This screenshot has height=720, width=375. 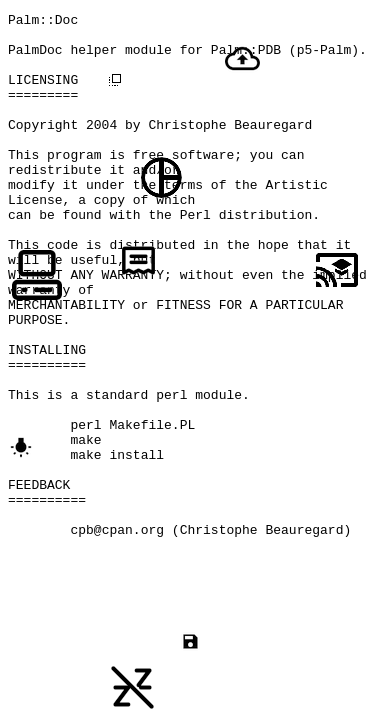 I want to click on upload files to cloud storage, so click(x=242, y=58).